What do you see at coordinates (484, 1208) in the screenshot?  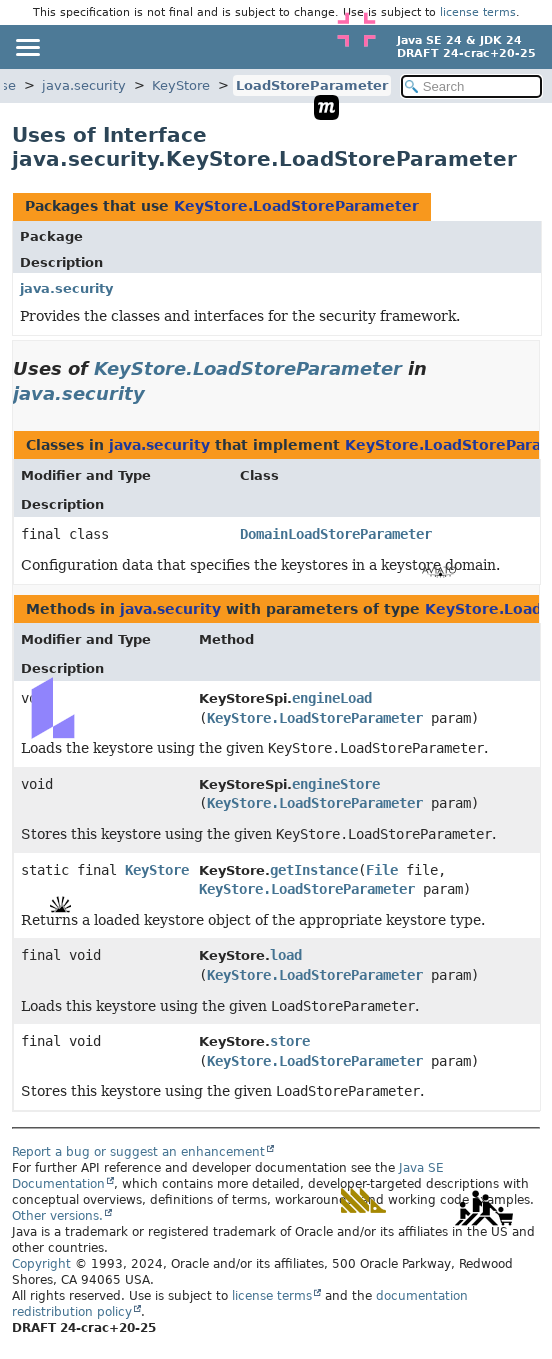 I see `open the Chedraui shopping app` at bounding box center [484, 1208].